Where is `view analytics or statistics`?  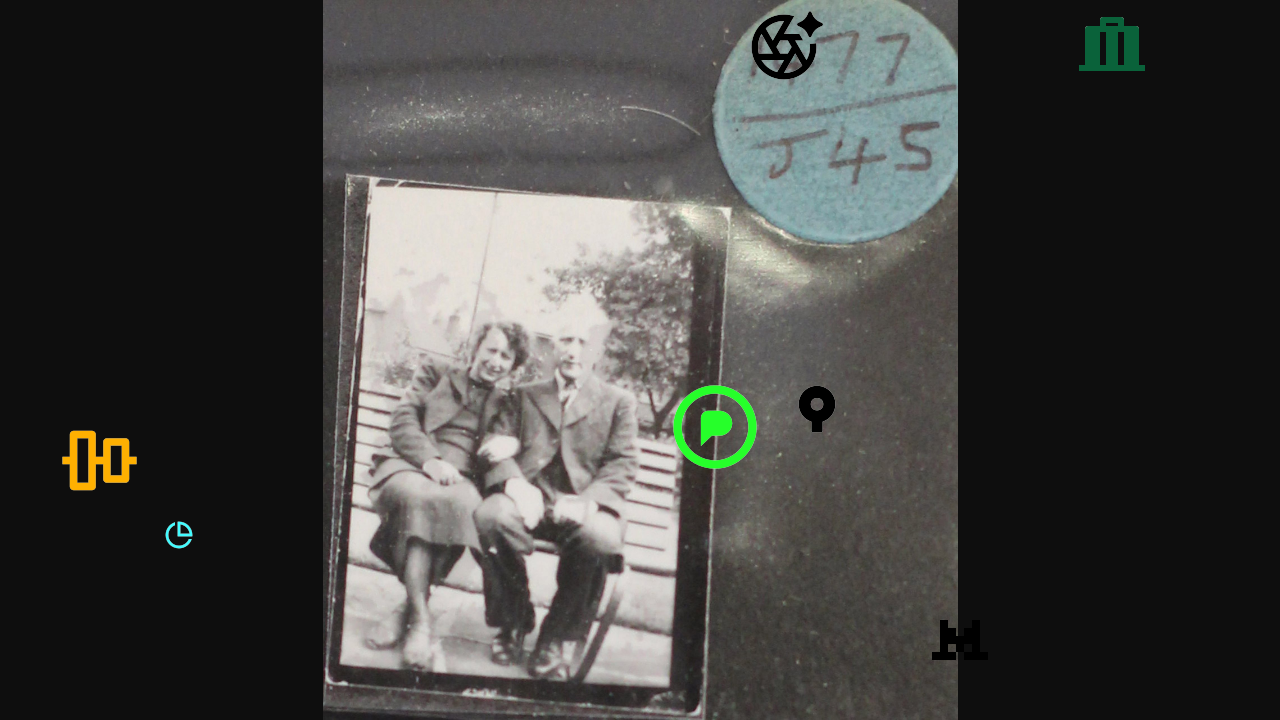 view analytics or statistics is located at coordinates (179, 535).